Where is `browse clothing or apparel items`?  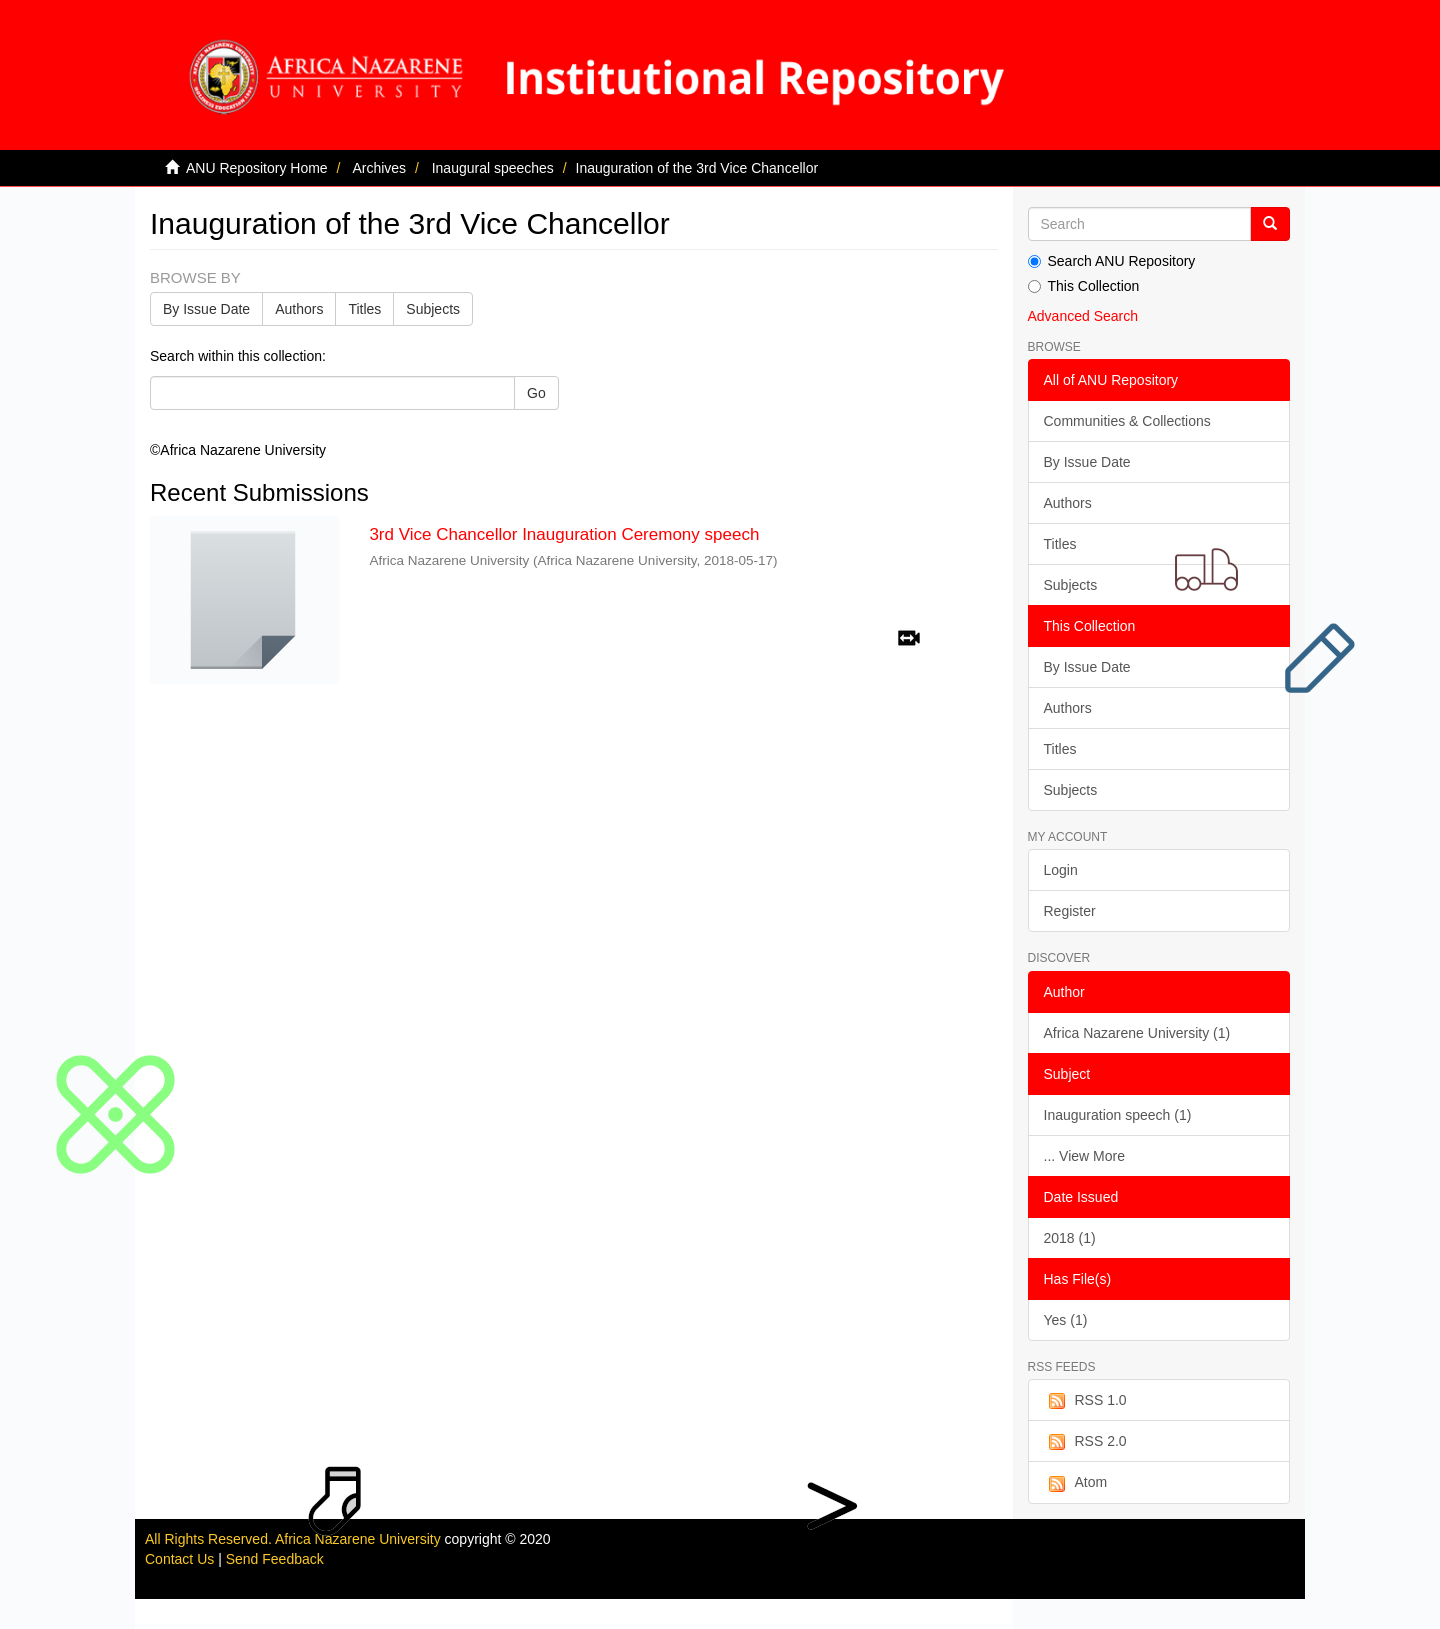
browse clothing or apparel items is located at coordinates (337, 1500).